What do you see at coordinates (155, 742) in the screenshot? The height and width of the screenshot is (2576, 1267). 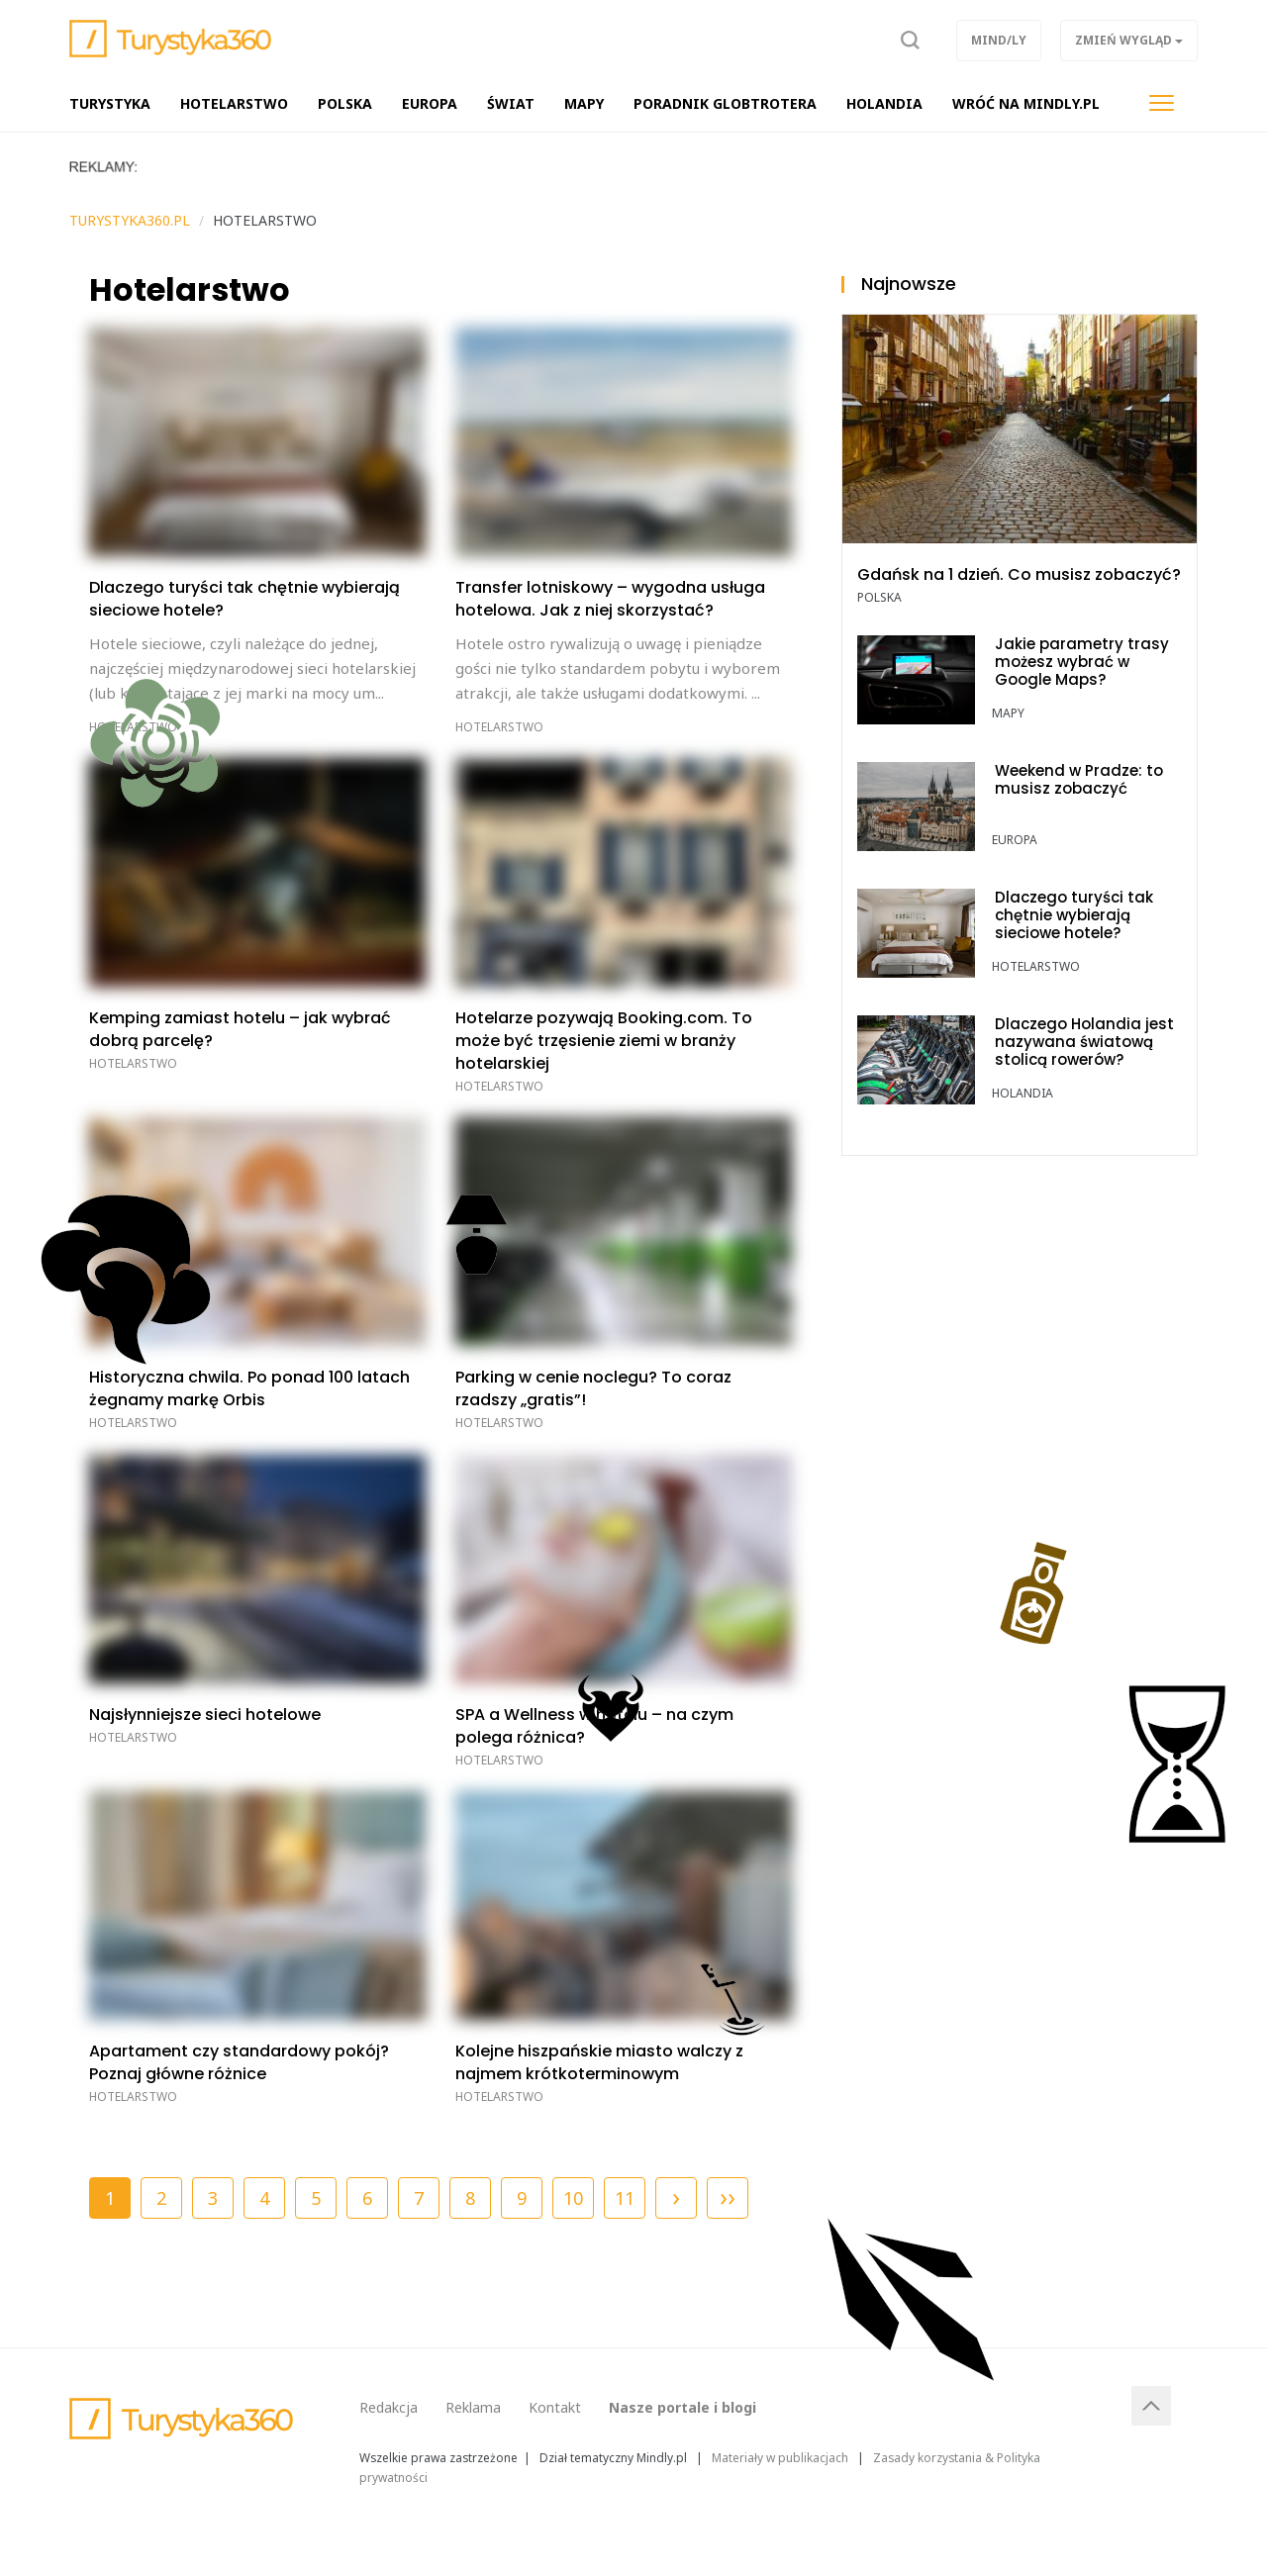 I see `indicates a worm or creature enemy type` at bounding box center [155, 742].